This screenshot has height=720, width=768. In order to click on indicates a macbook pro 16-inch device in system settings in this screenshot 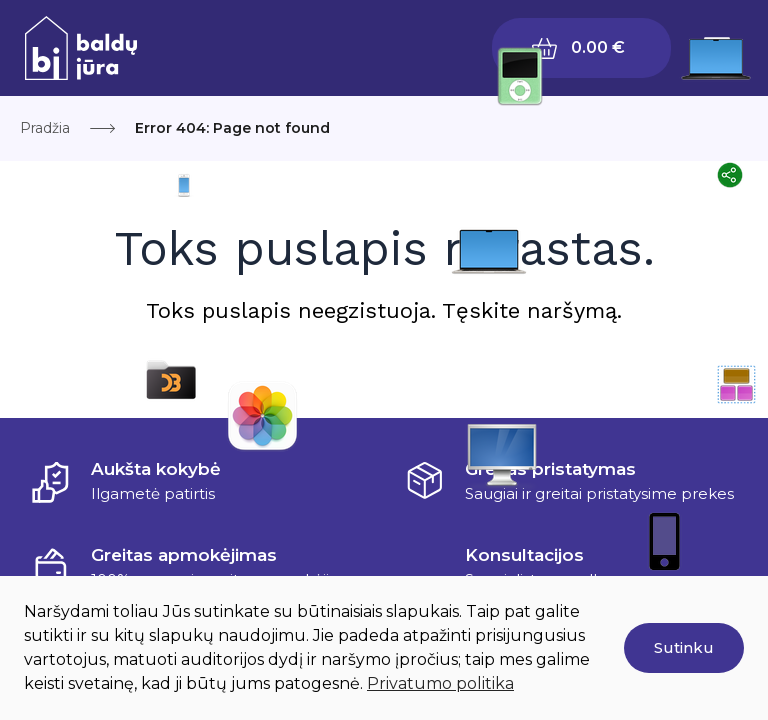, I will do `click(716, 57)`.